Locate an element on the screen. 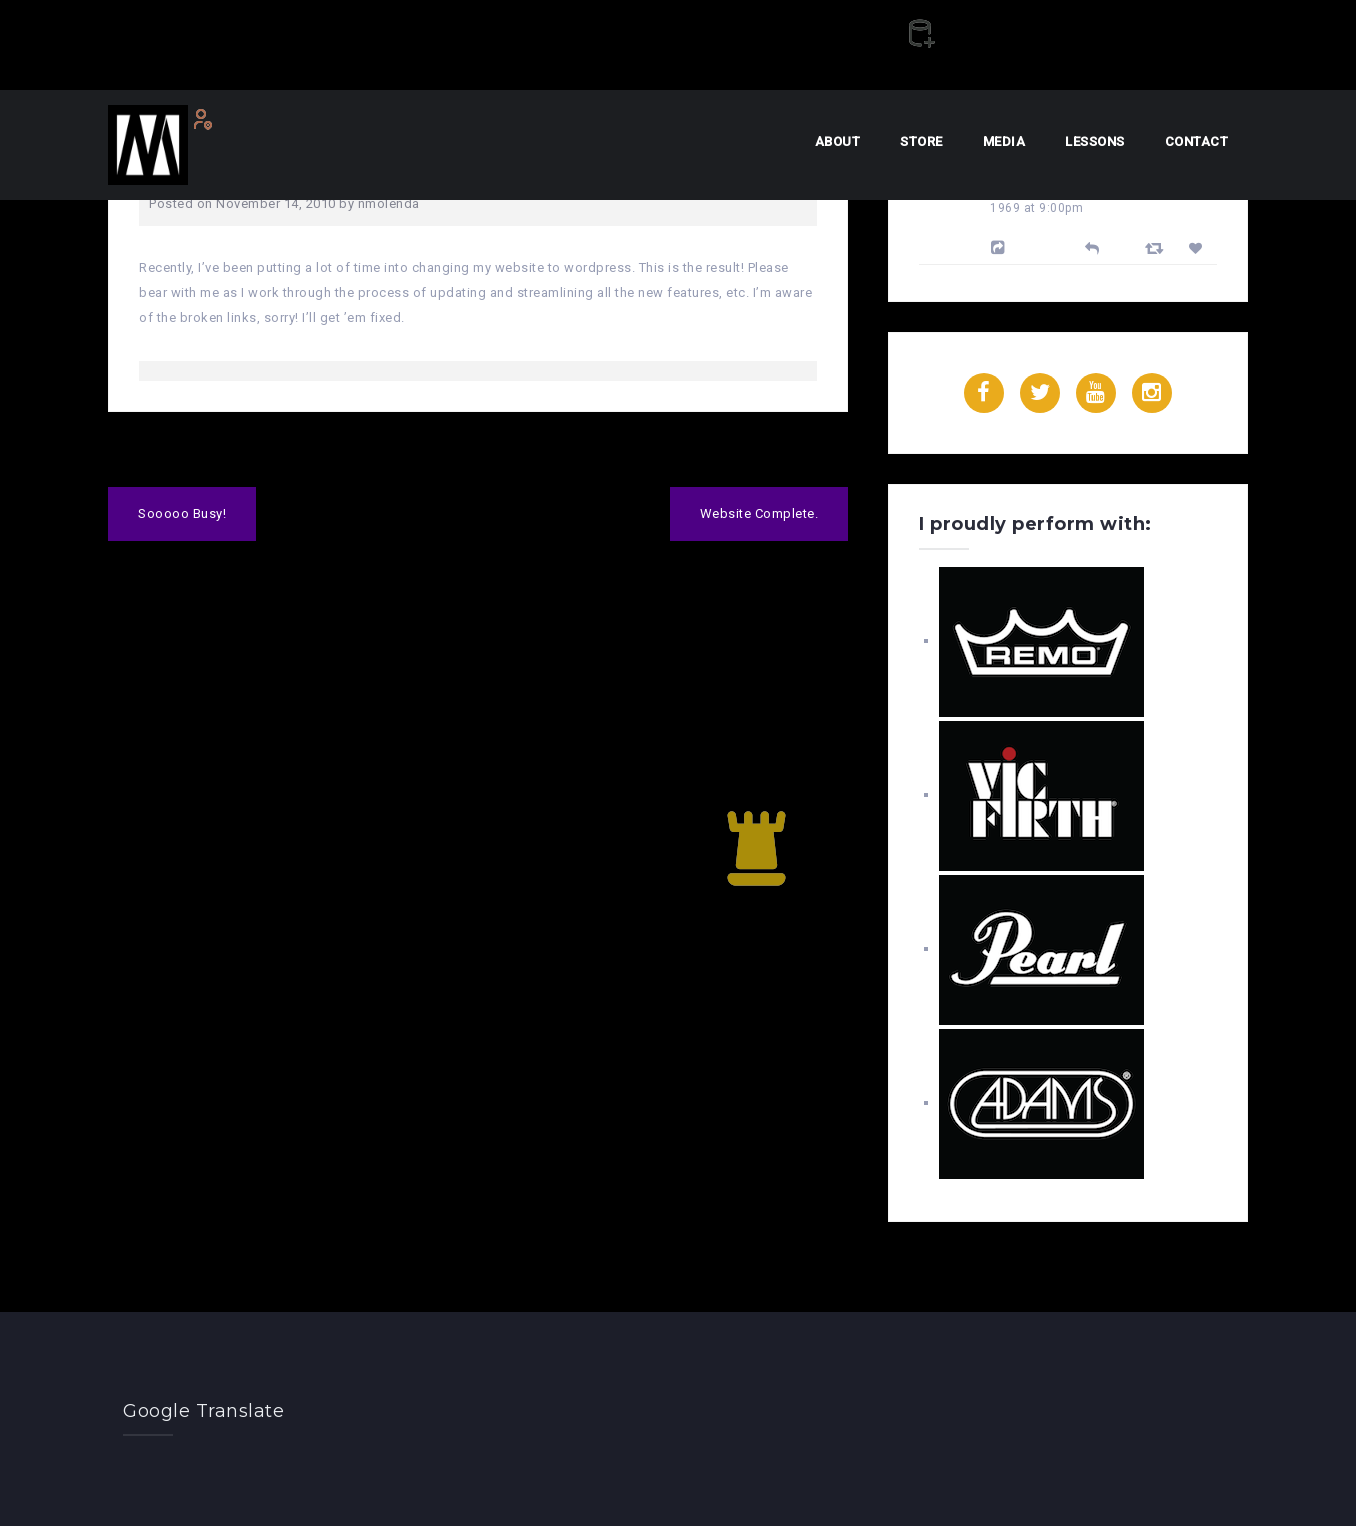 The width and height of the screenshot is (1356, 1526). play chess or access board games is located at coordinates (756, 848).